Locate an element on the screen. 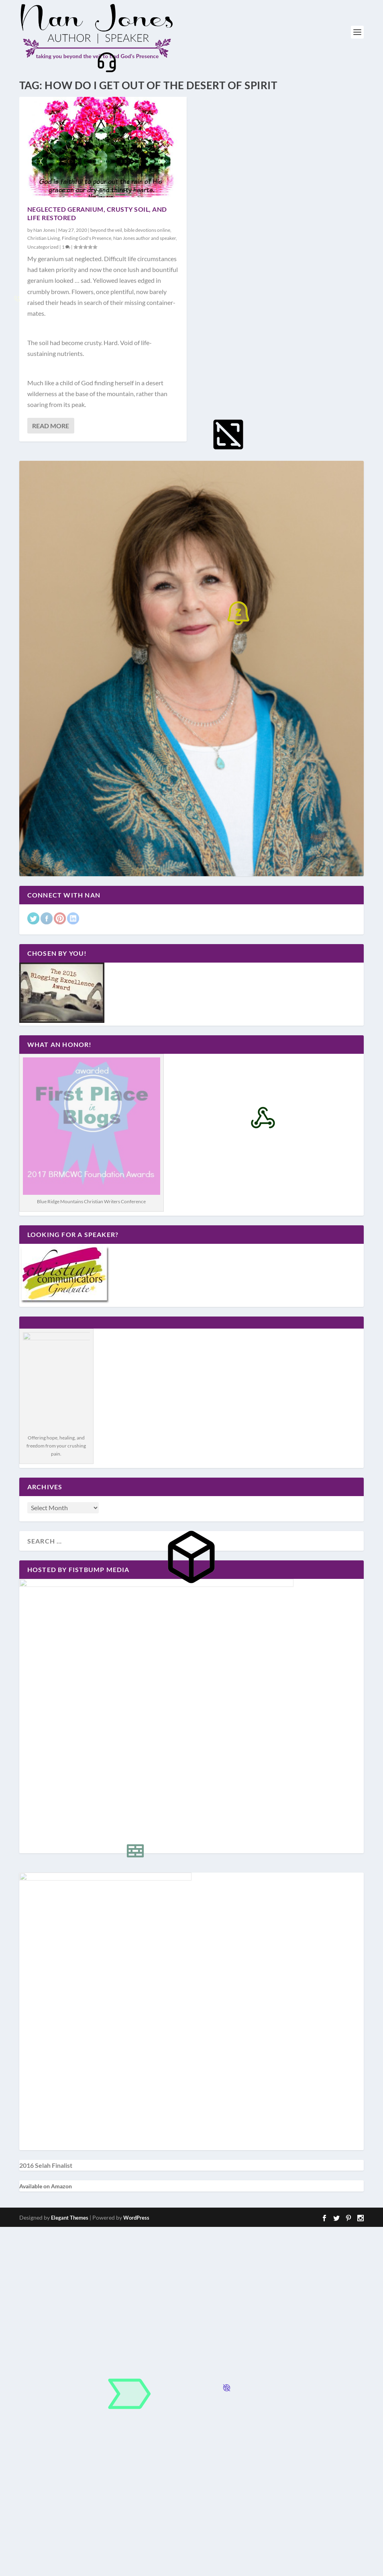  disable football/soccer notifications is located at coordinates (226, 2388).